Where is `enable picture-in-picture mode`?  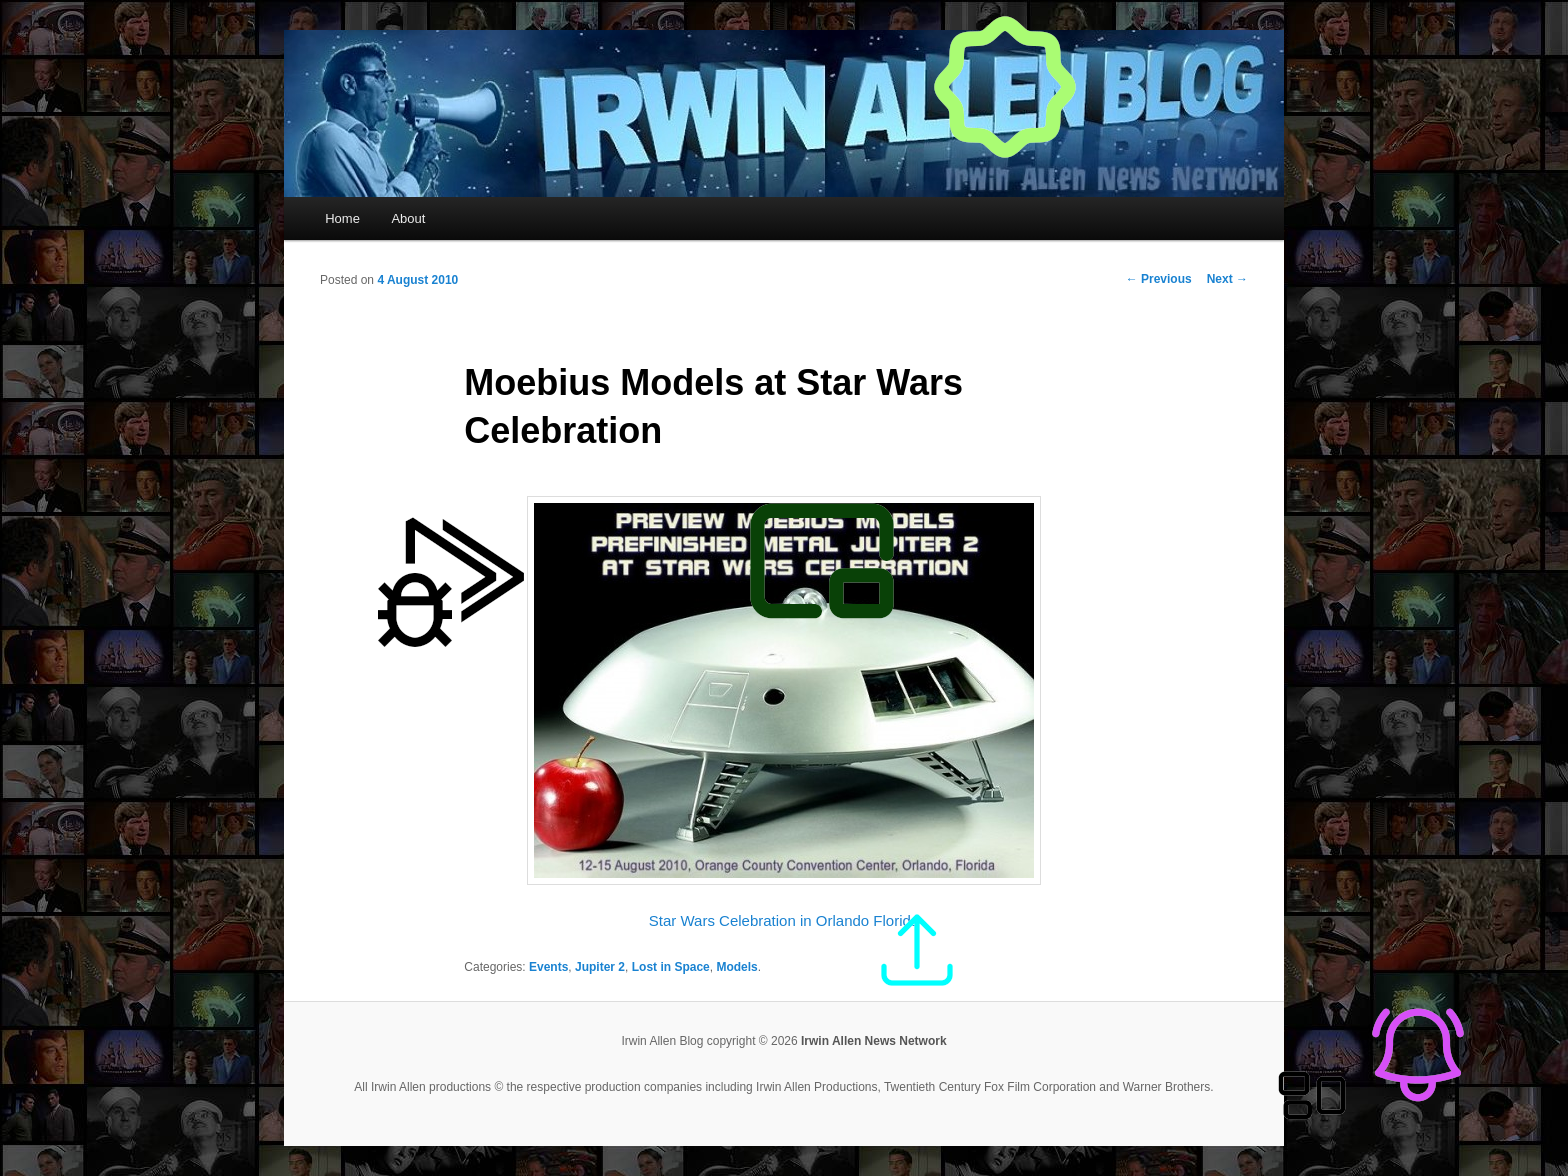 enable picture-in-picture mode is located at coordinates (822, 561).